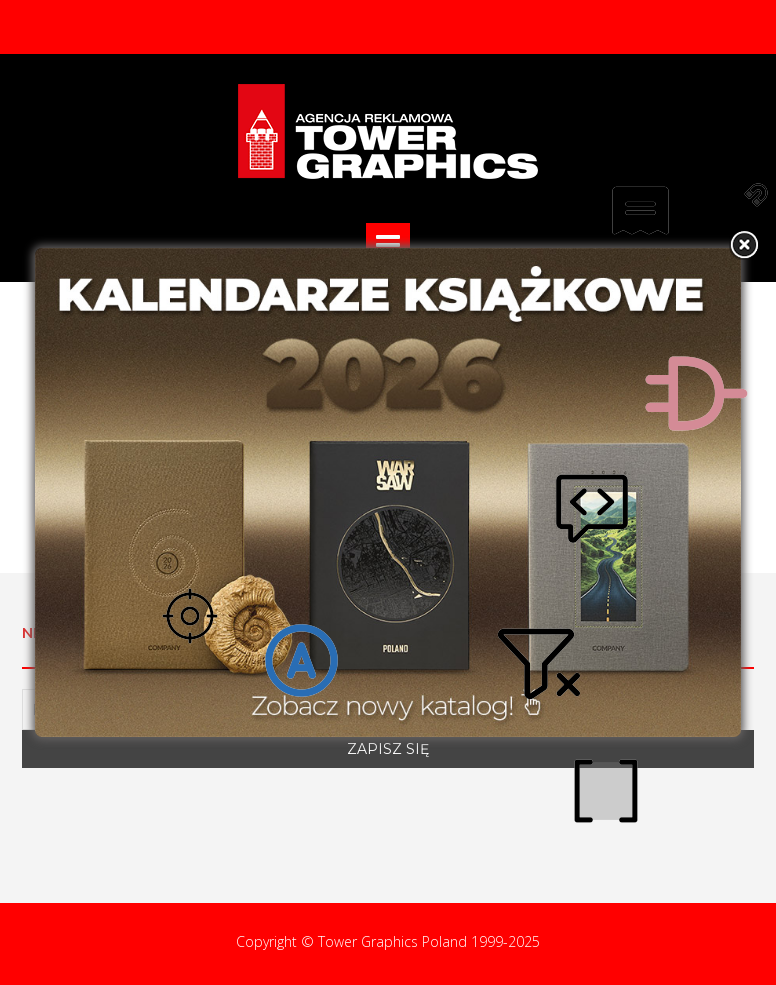  I want to click on view code review comments, so click(592, 507).